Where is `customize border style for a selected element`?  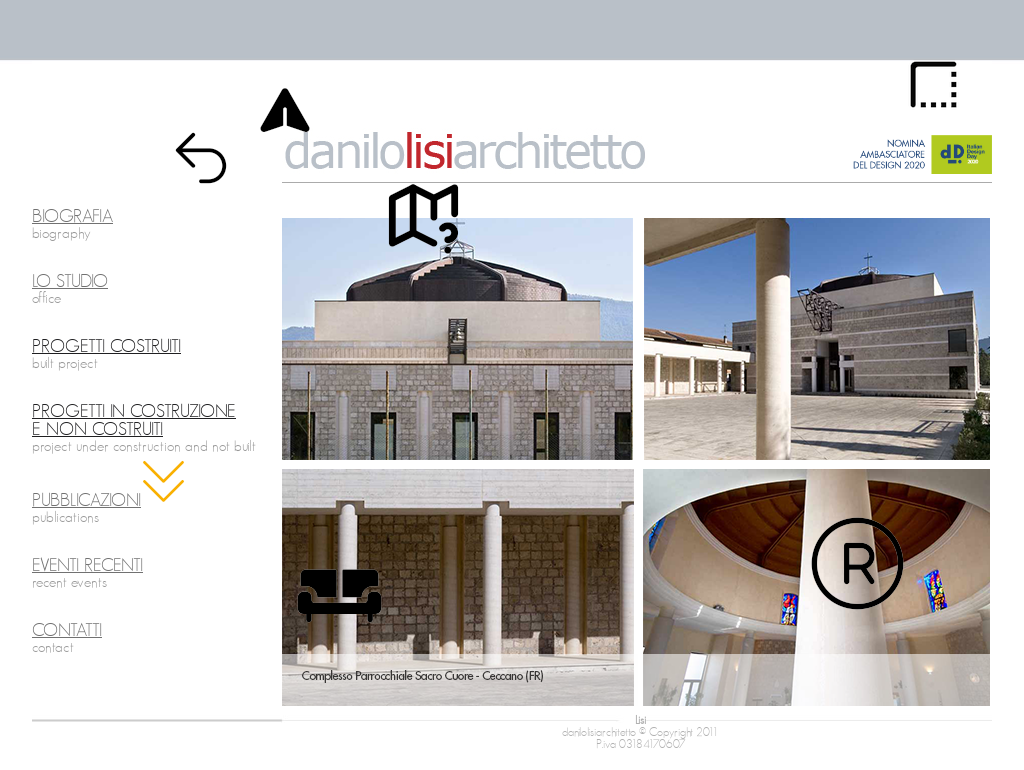
customize border style for a selected element is located at coordinates (933, 84).